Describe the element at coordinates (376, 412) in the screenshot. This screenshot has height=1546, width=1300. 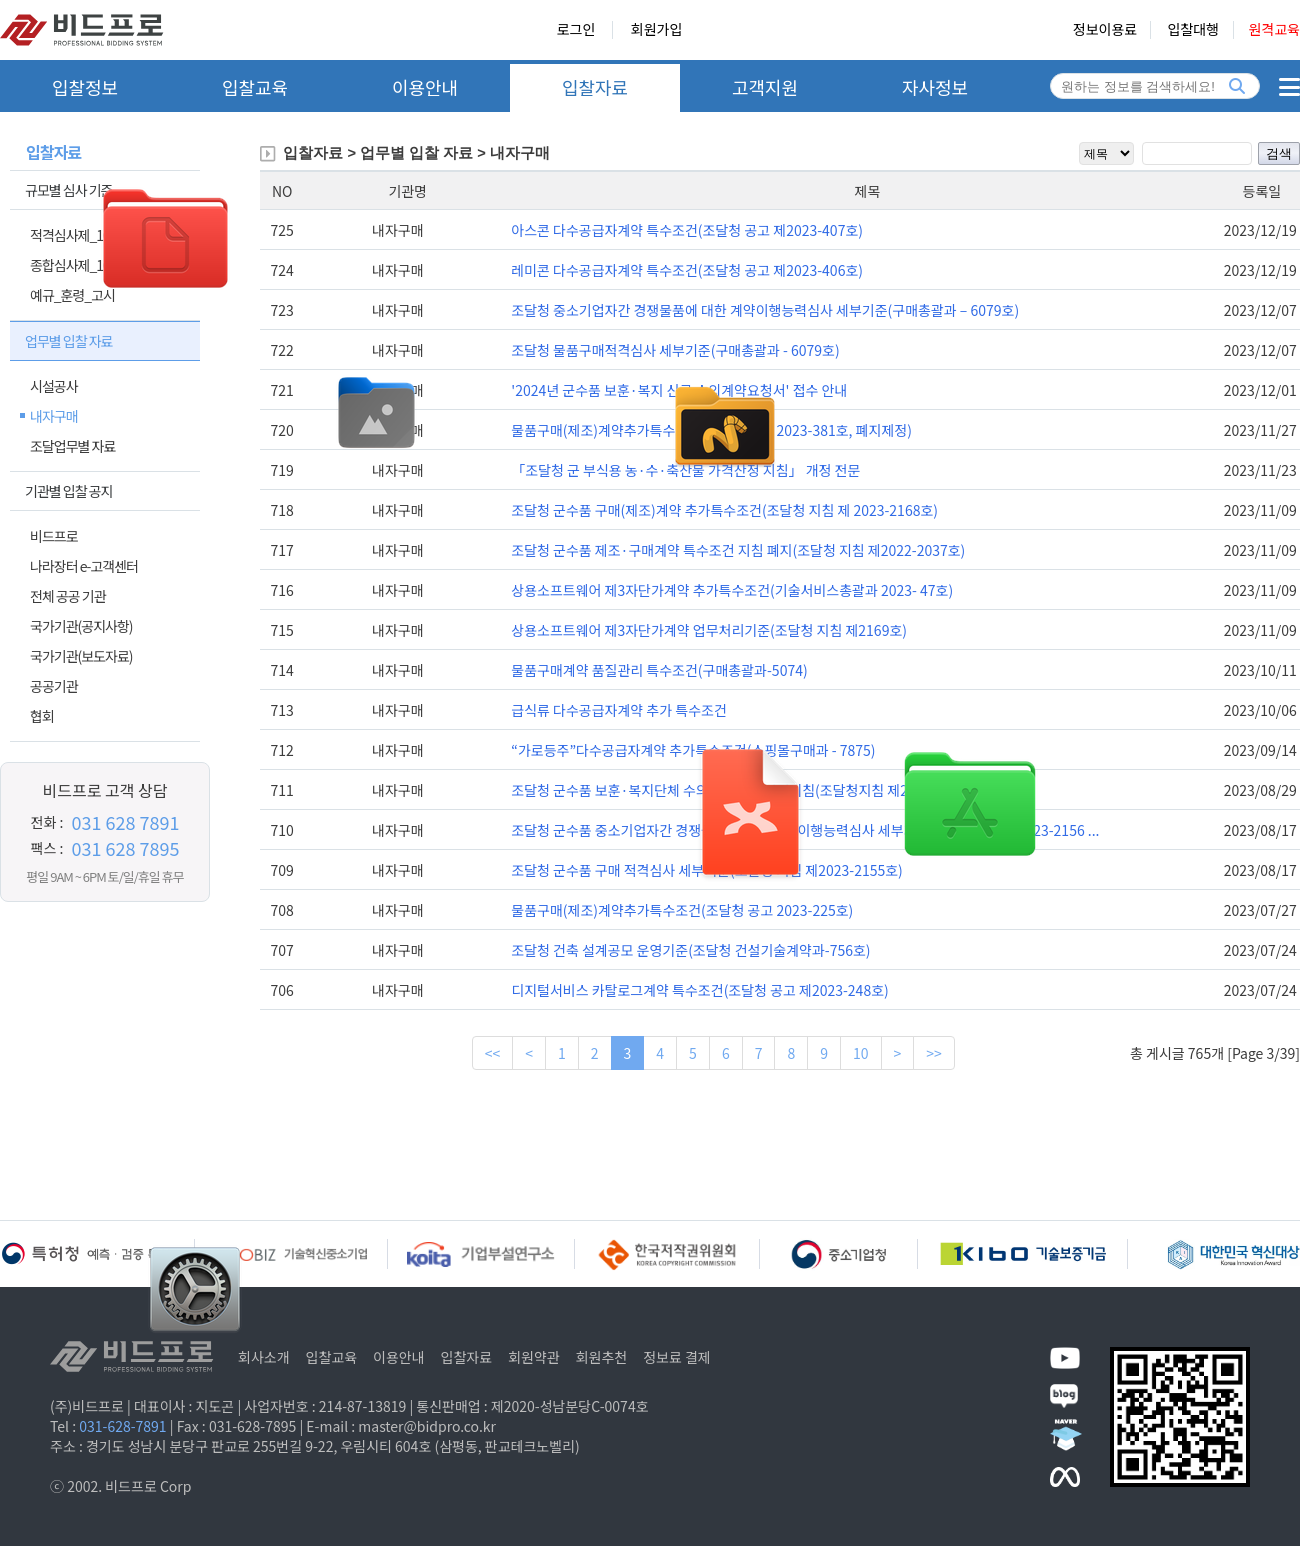
I see `open your pictures folder` at that location.